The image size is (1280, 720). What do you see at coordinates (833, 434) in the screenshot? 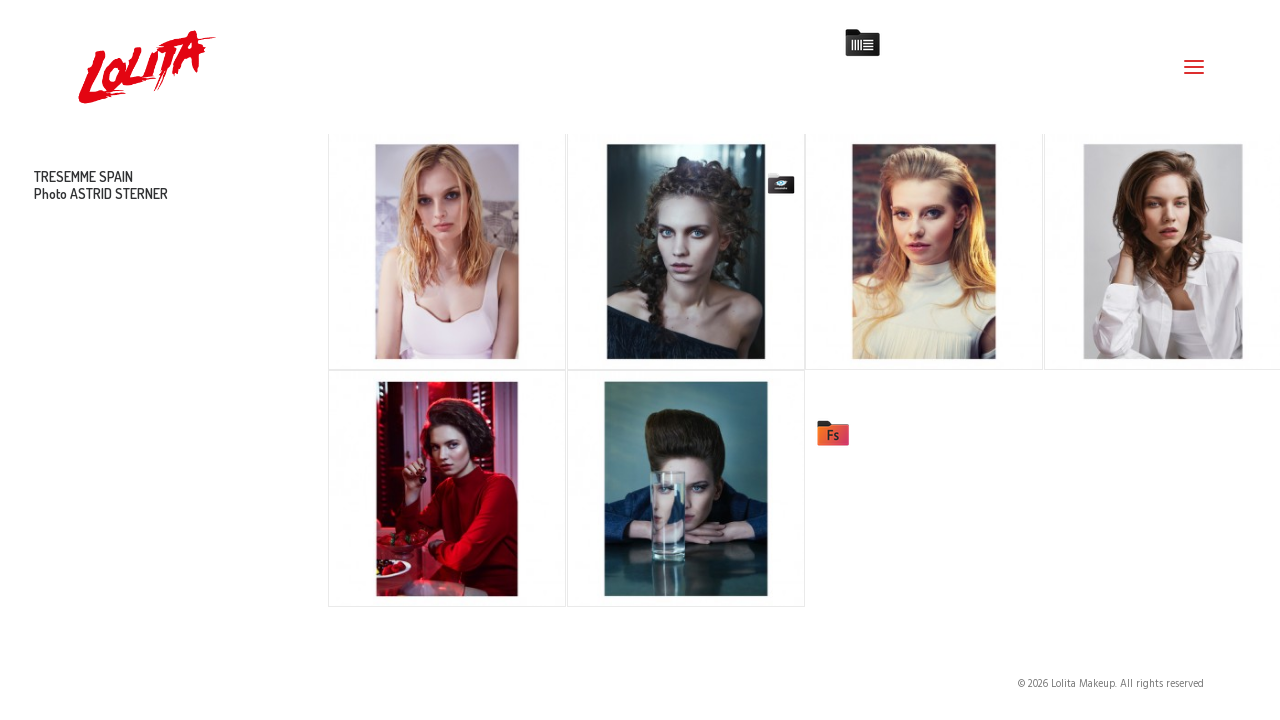
I see `open adobe fuse project folder` at bounding box center [833, 434].